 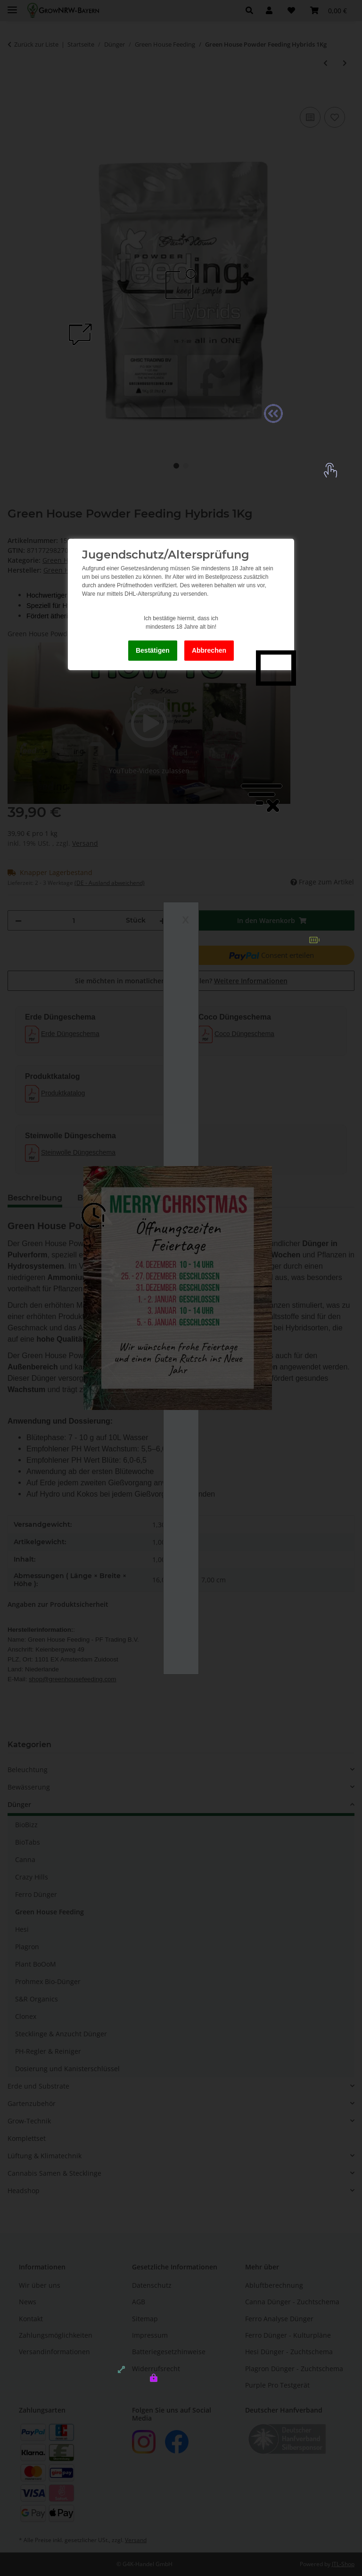 What do you see at coordinates (180, 284) in the screenshot?
I see `view notifications` at bounding box center [180, 284].